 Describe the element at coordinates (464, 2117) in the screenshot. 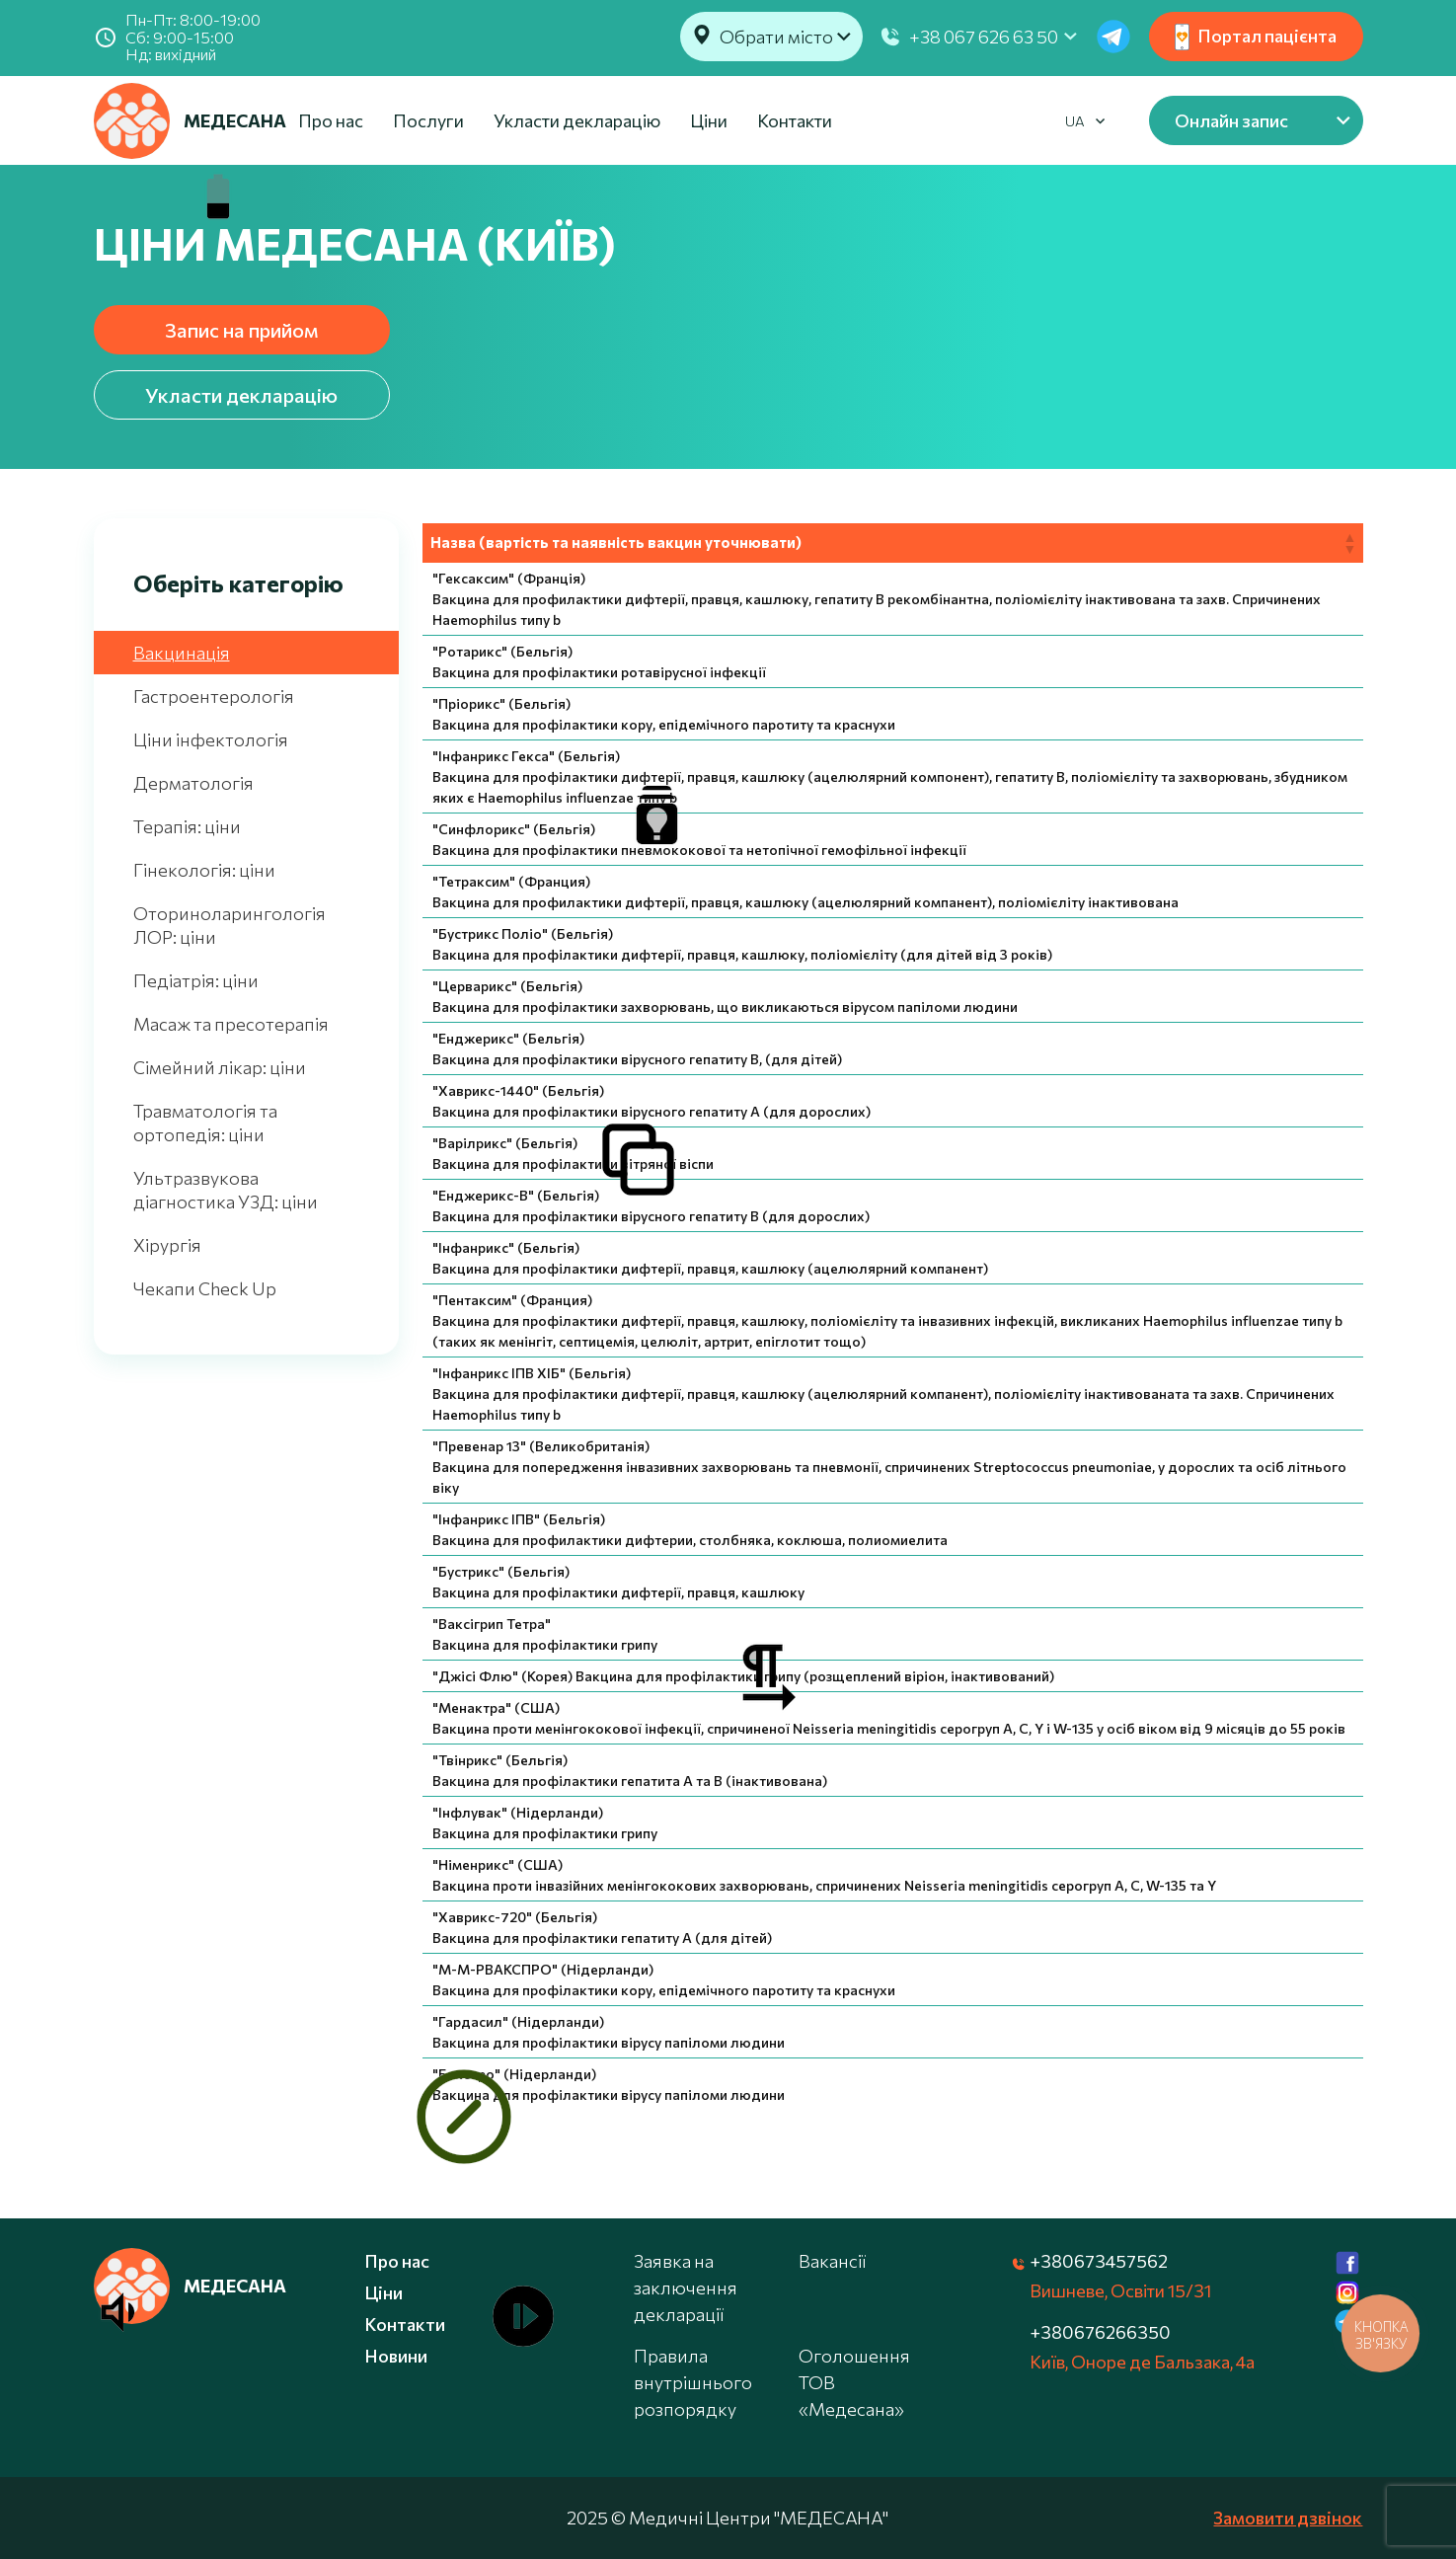

I see `indicates a blocked or prohibited action` at that location.